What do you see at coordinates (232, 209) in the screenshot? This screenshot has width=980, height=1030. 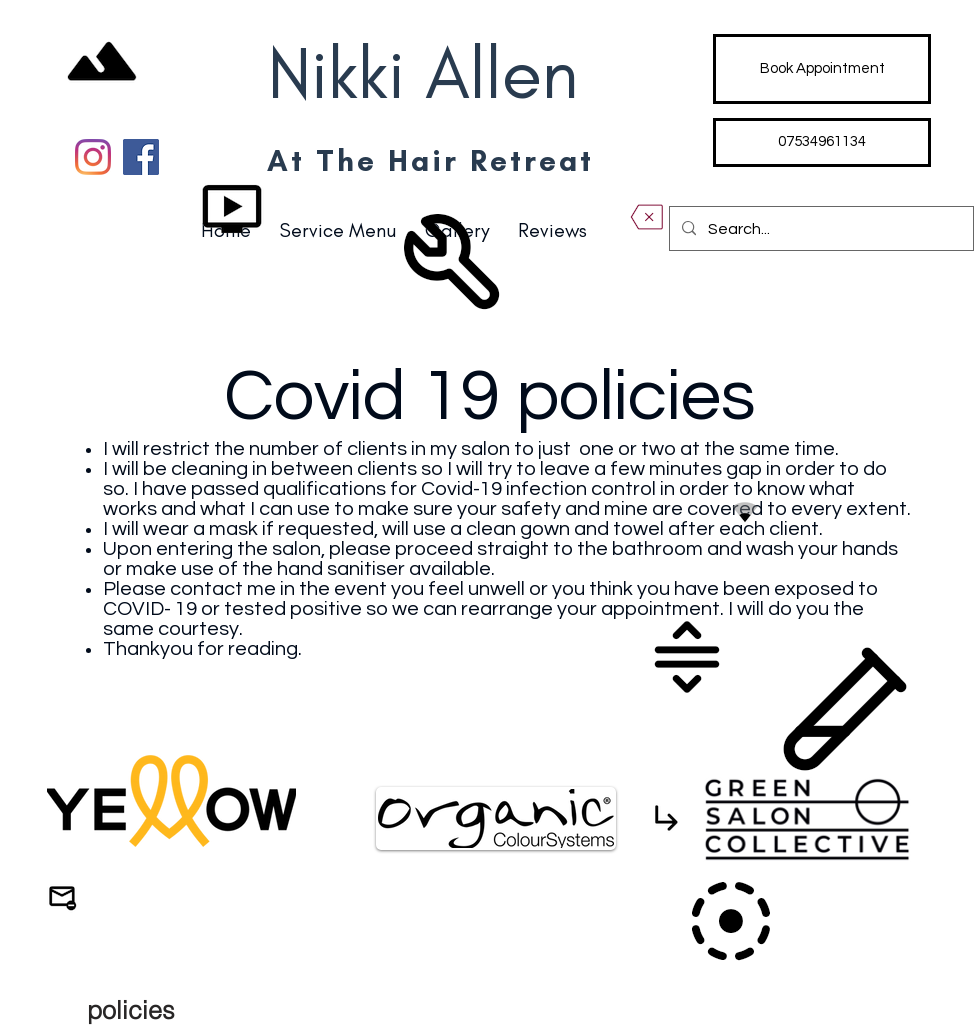 I see `access on-demand video content` at bounding box center [232, 209].